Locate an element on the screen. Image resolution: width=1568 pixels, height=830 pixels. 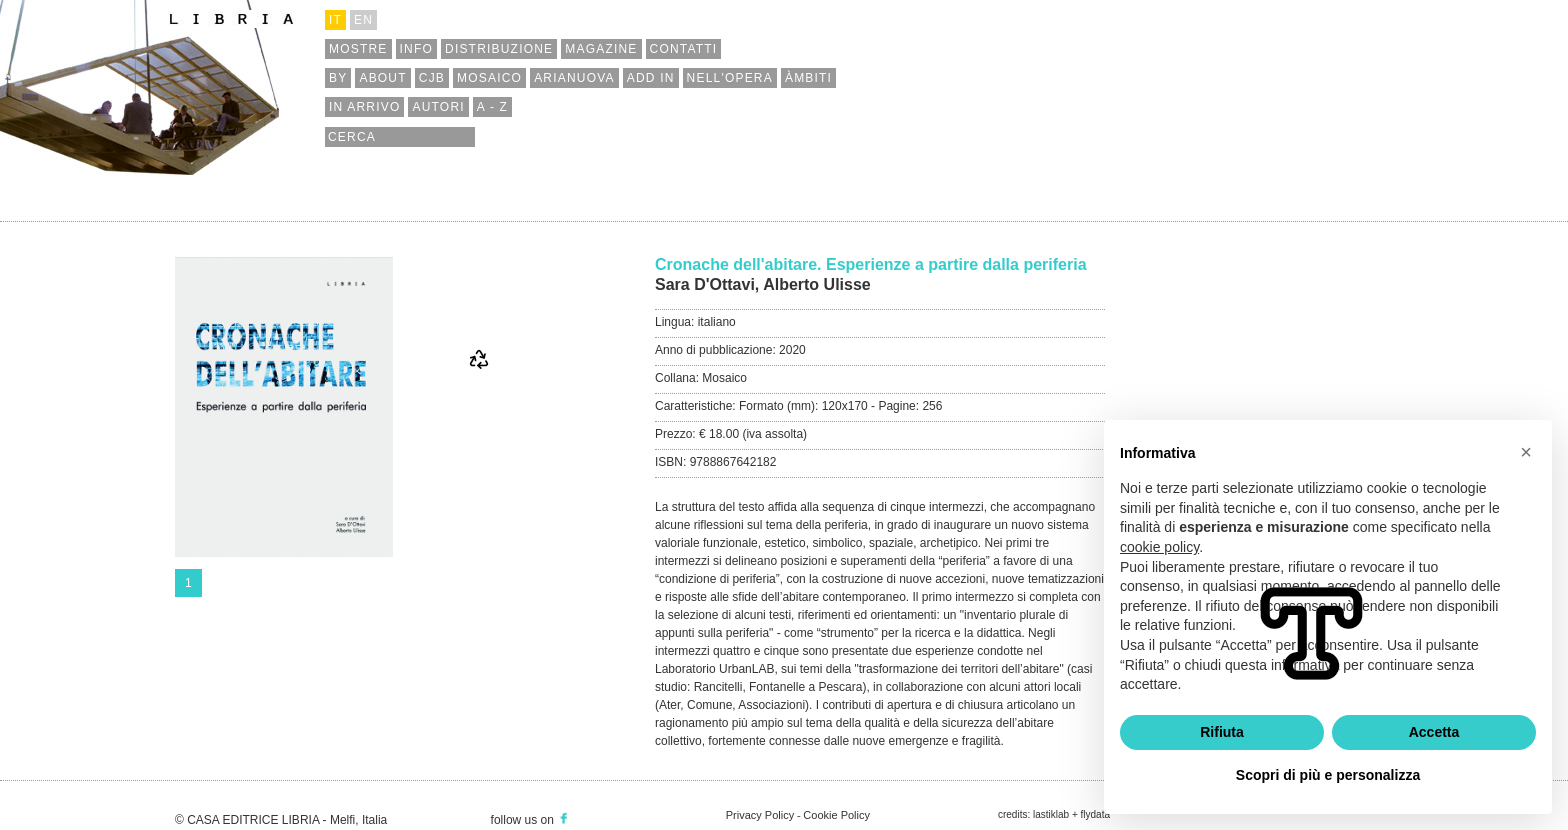
access text formatting options is located at coordinates (1311, 633).